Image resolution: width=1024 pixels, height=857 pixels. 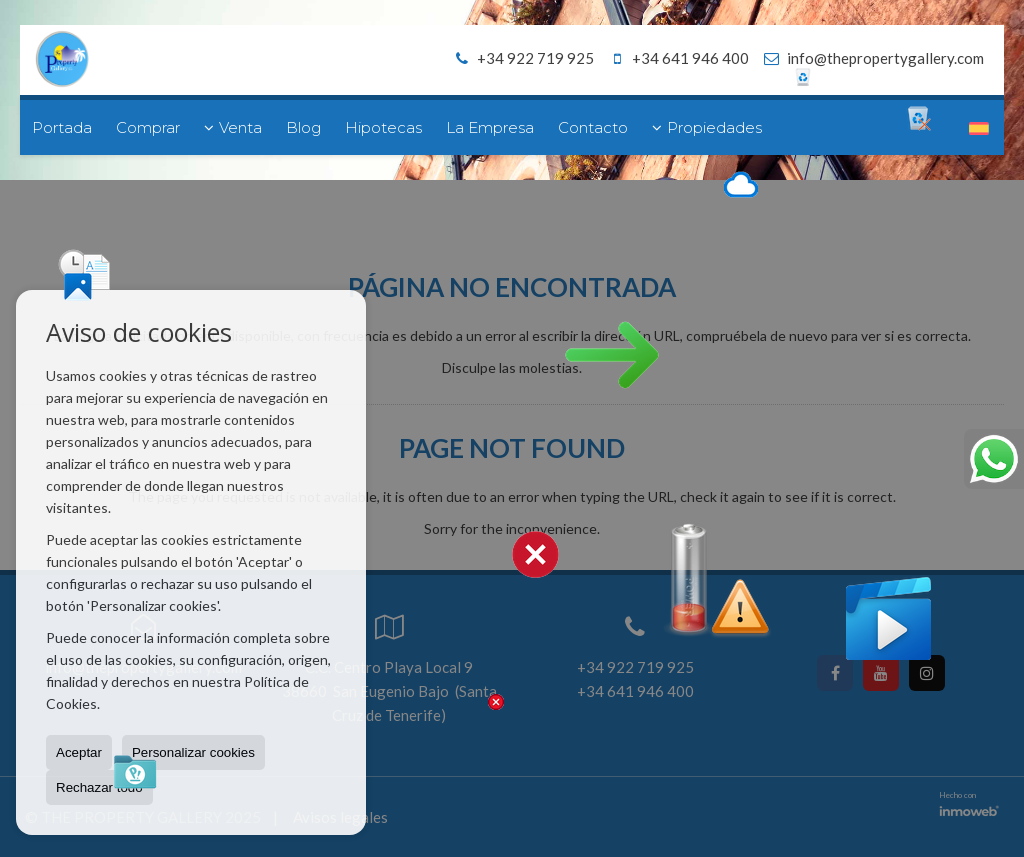 I want to click on indicates a OneDrive sync error, so click(x=496, y=702).